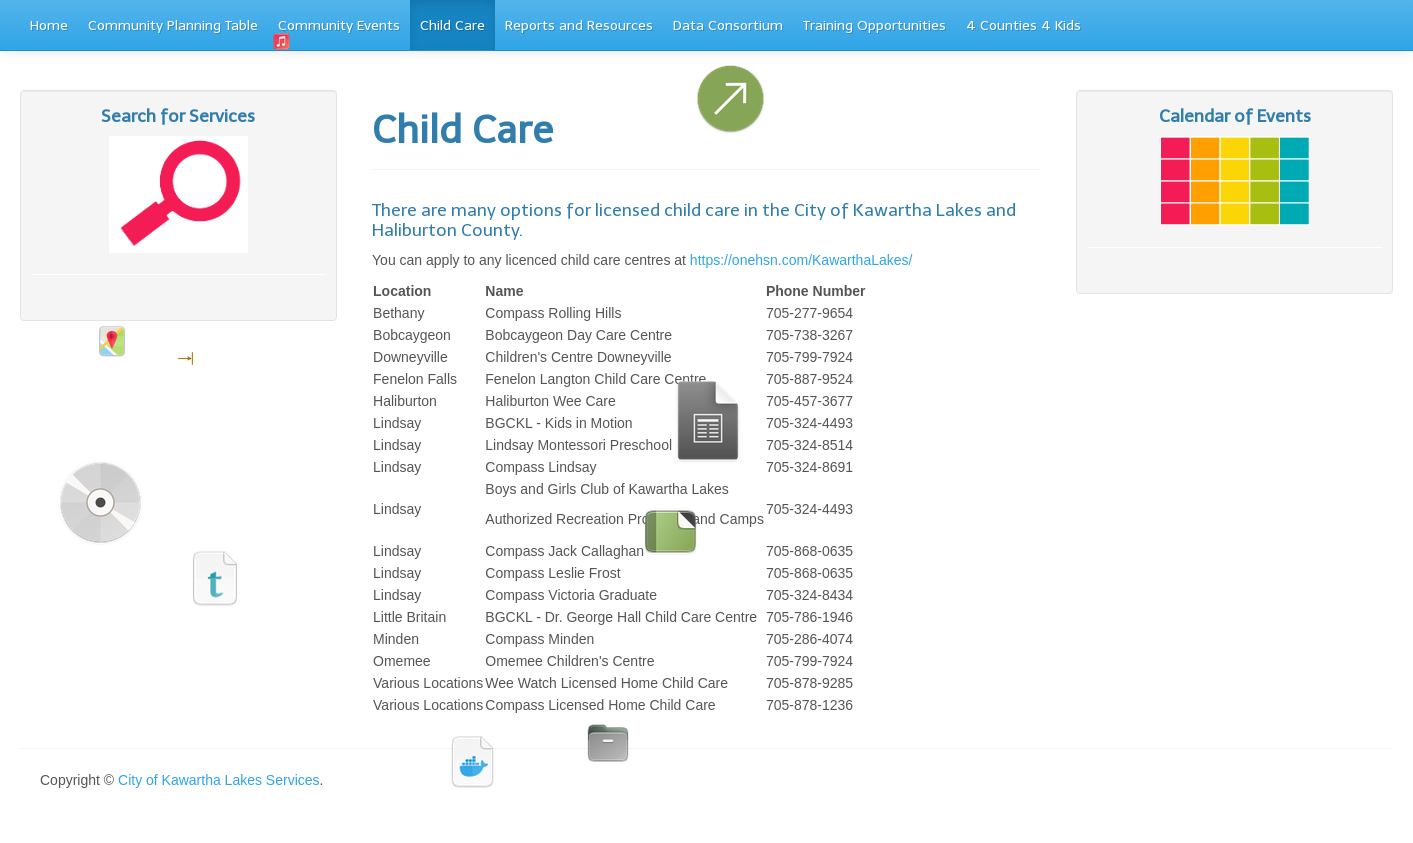  I want to click on open the music app, so click(281, 41).